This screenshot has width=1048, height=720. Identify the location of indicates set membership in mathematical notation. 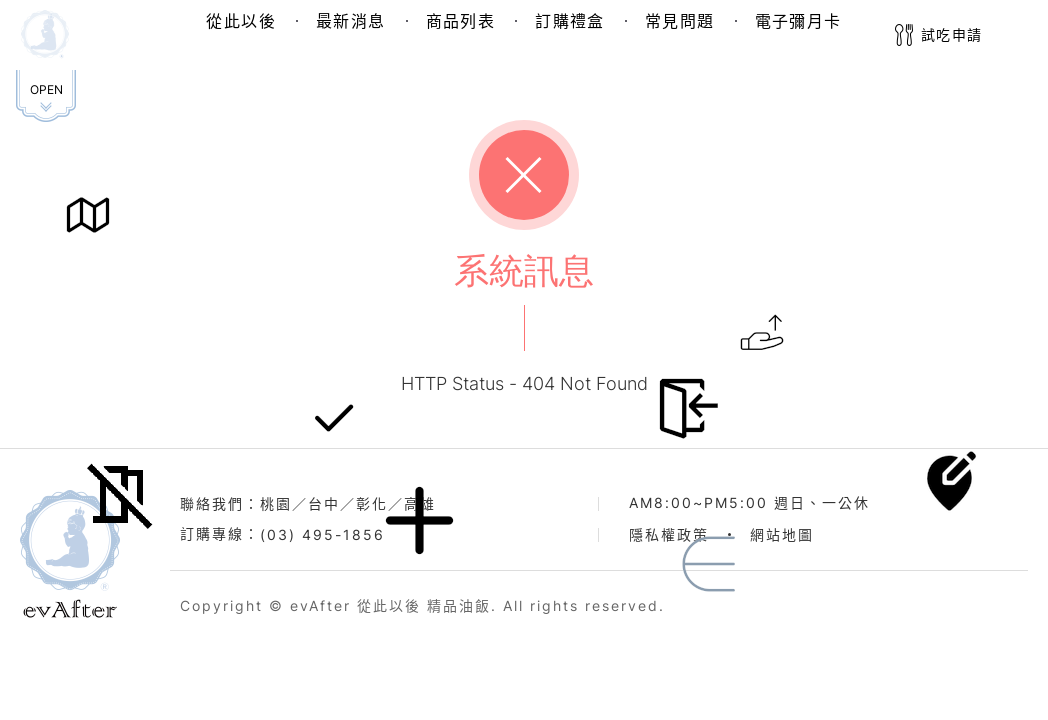
(710, 564).